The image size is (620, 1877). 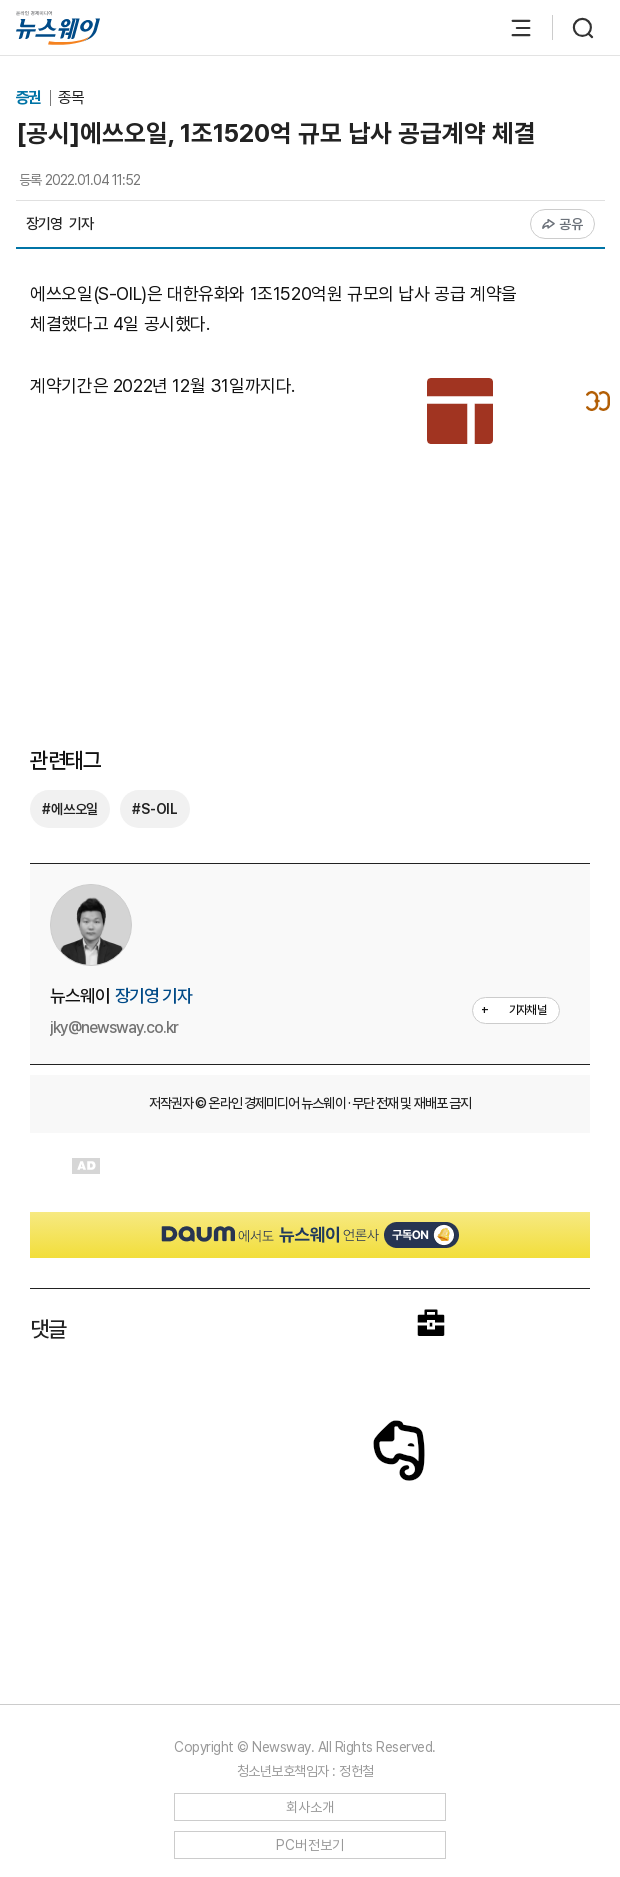 I want to click on visit the 30 seconds of code website, so click(x=598, y=401).